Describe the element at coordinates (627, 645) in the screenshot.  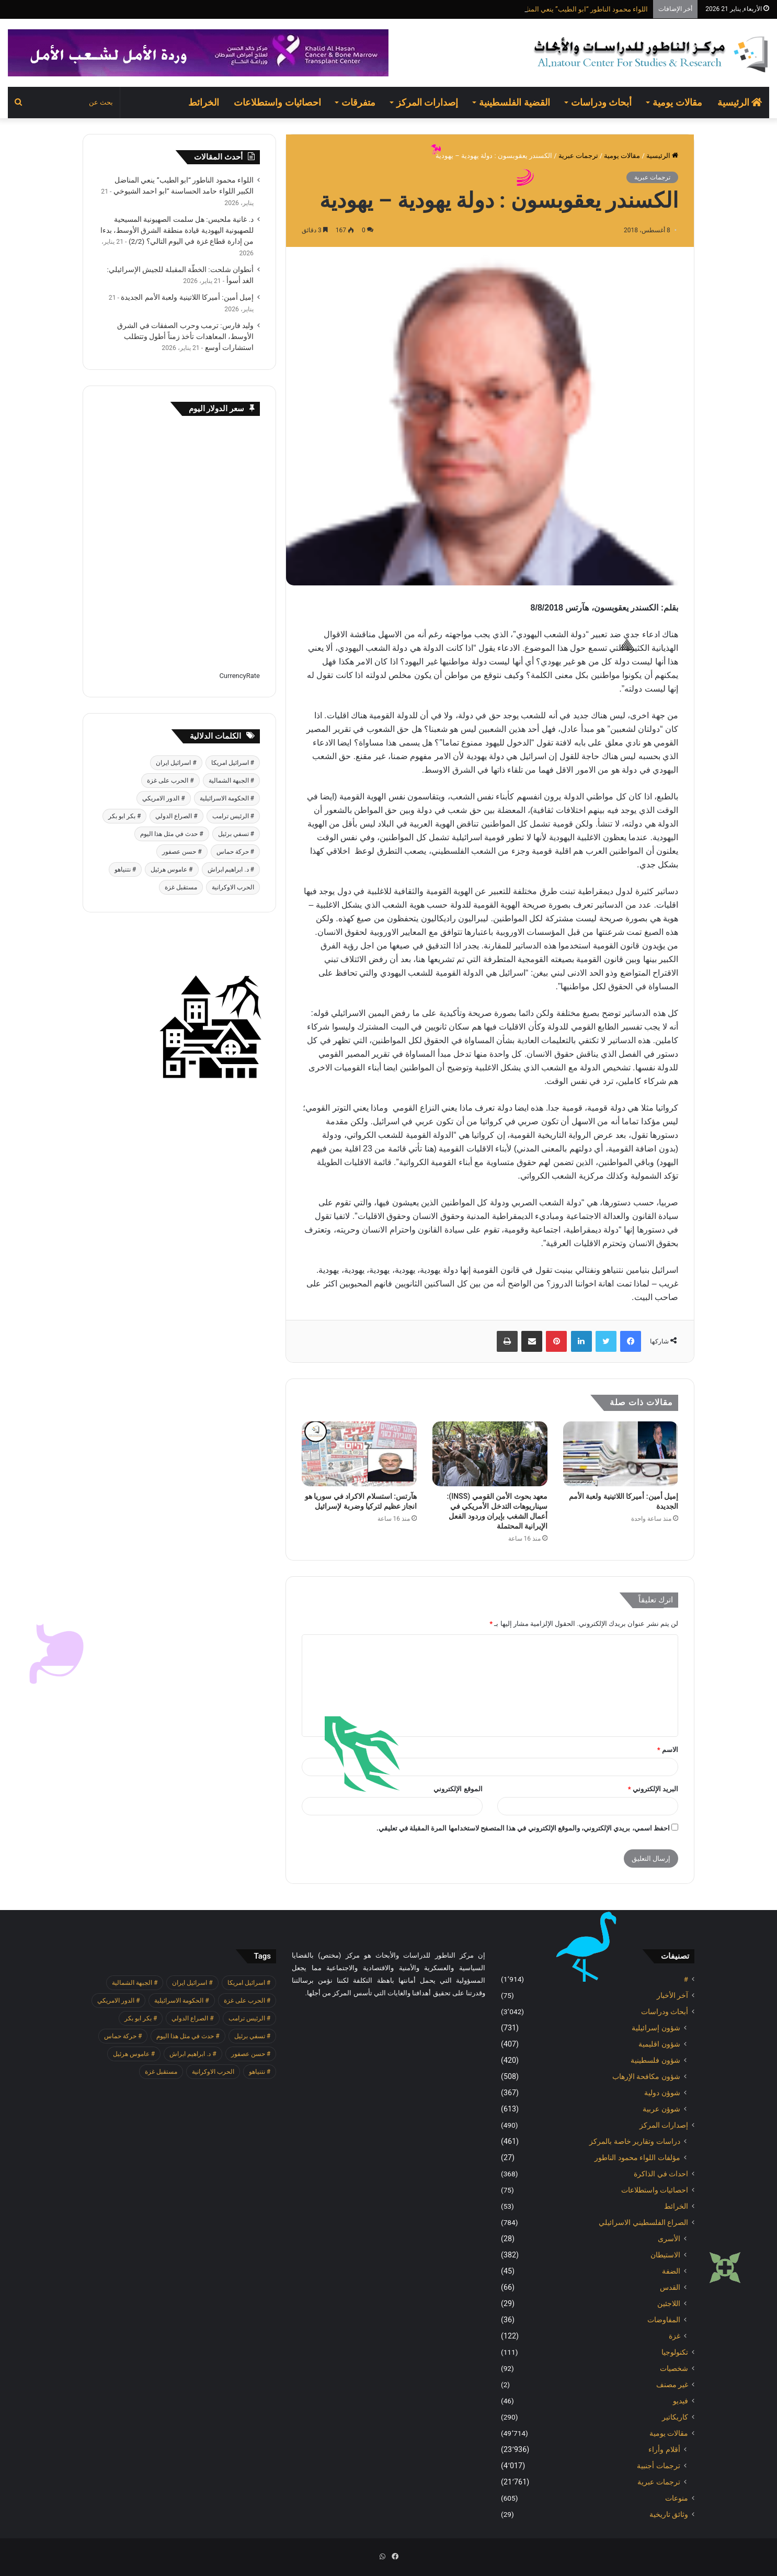
I see `view information about the Louvre museum` at that location.